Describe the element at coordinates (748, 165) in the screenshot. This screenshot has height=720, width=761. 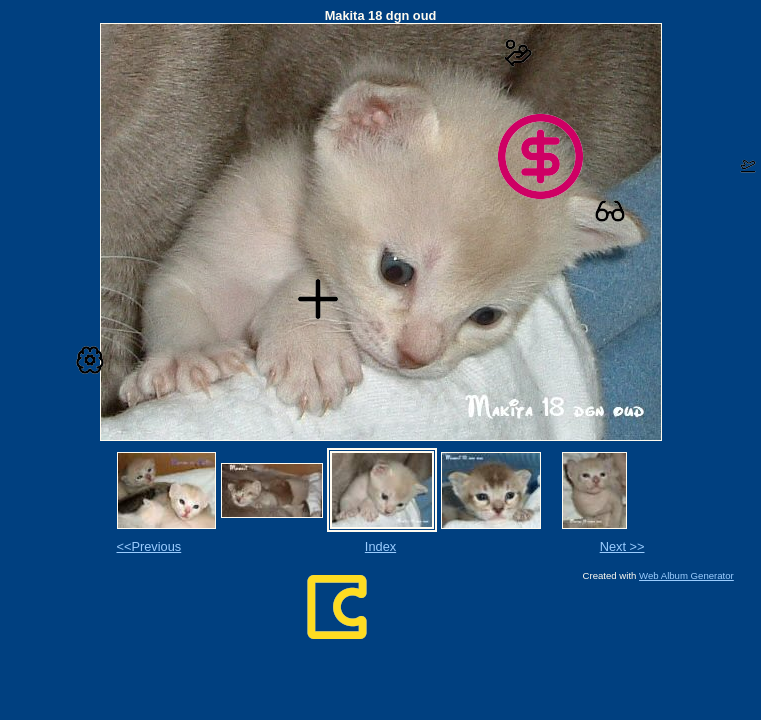
I see `flight departure status indicator` at that location.